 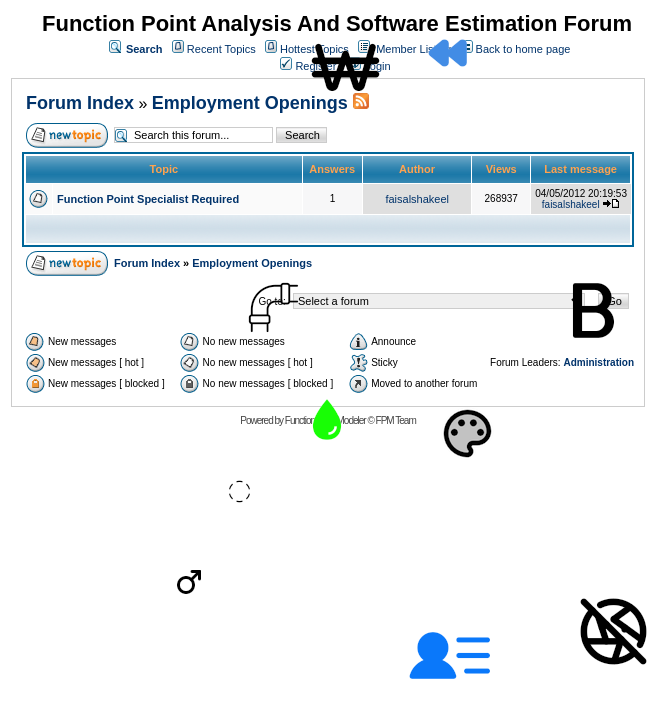 I want to click on camera aperture disabled, so click(x=613, y=631).